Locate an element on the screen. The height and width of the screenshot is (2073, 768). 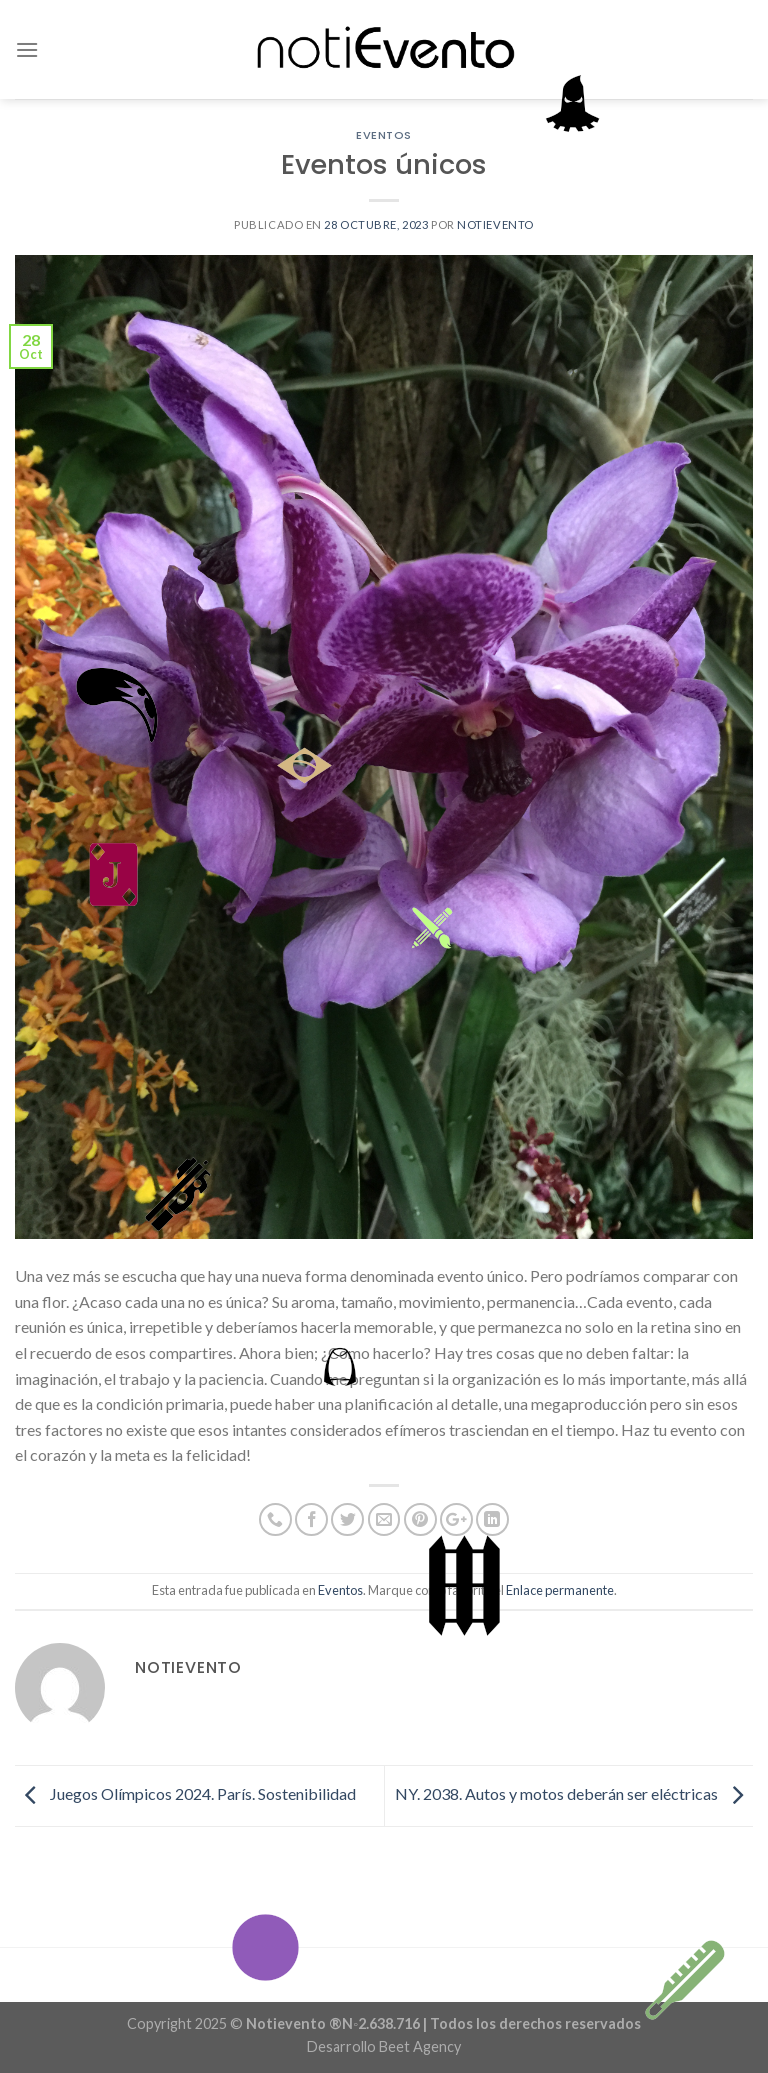
select executioner character class is located at coordinates (572, 102).